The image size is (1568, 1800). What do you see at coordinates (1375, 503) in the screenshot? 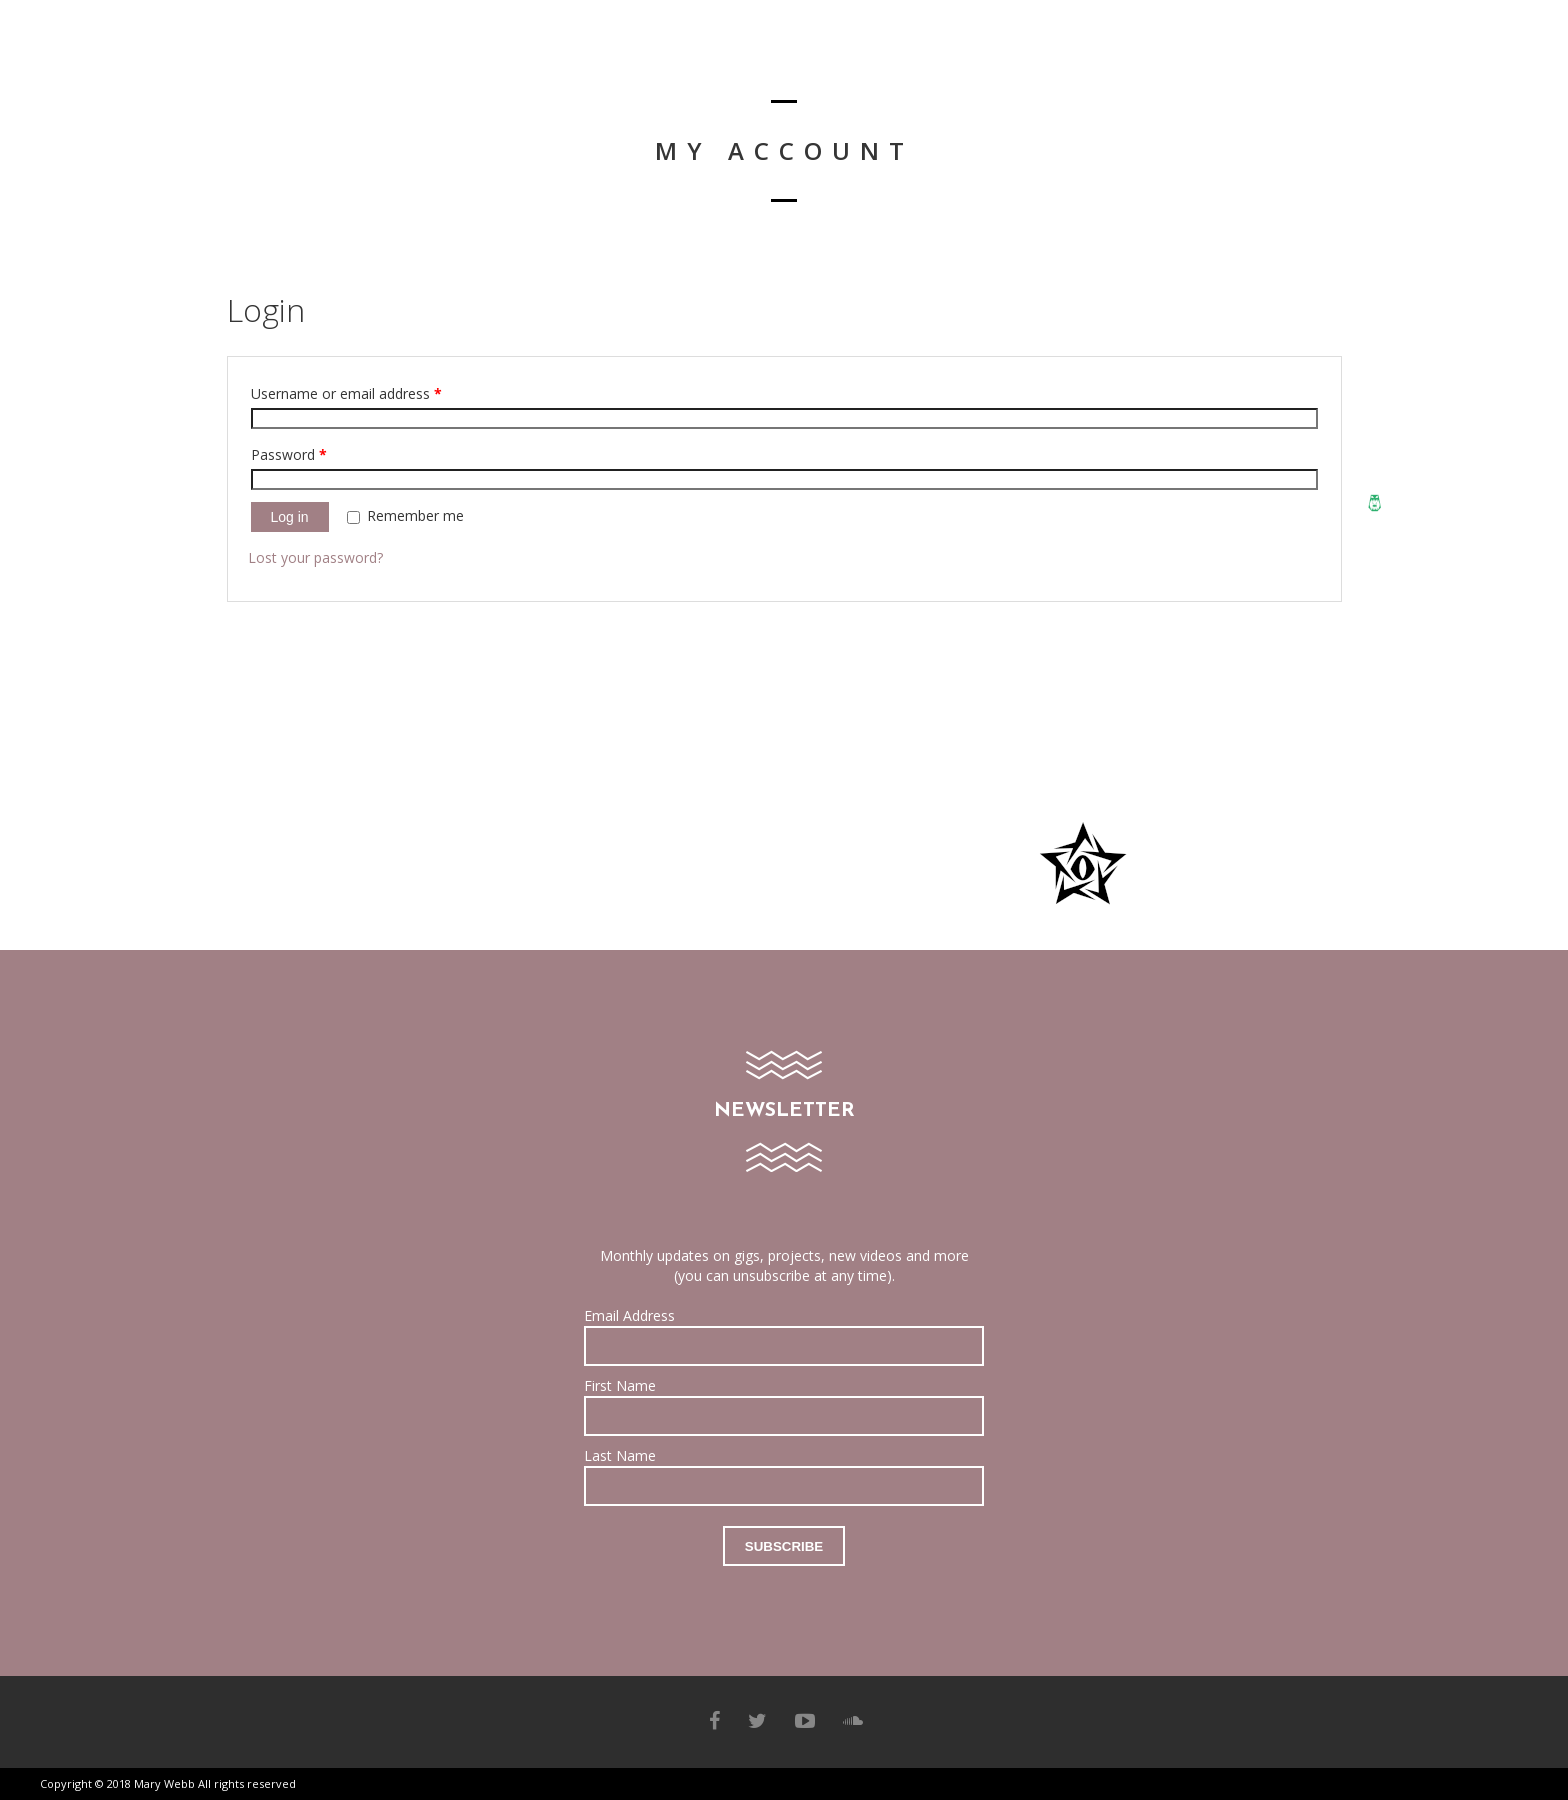
I see `select swallow as your creature or avatar` at bounding box center [1375, 503].